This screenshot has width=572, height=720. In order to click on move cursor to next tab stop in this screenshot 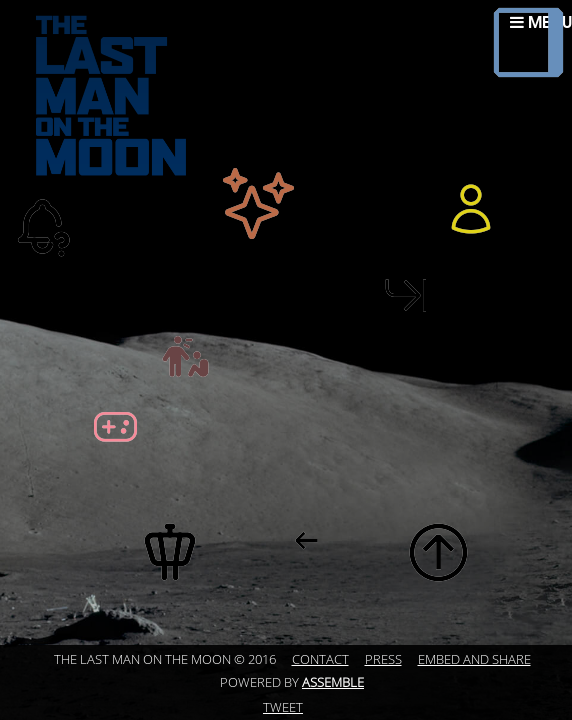, I will do `click(403, 294)`.